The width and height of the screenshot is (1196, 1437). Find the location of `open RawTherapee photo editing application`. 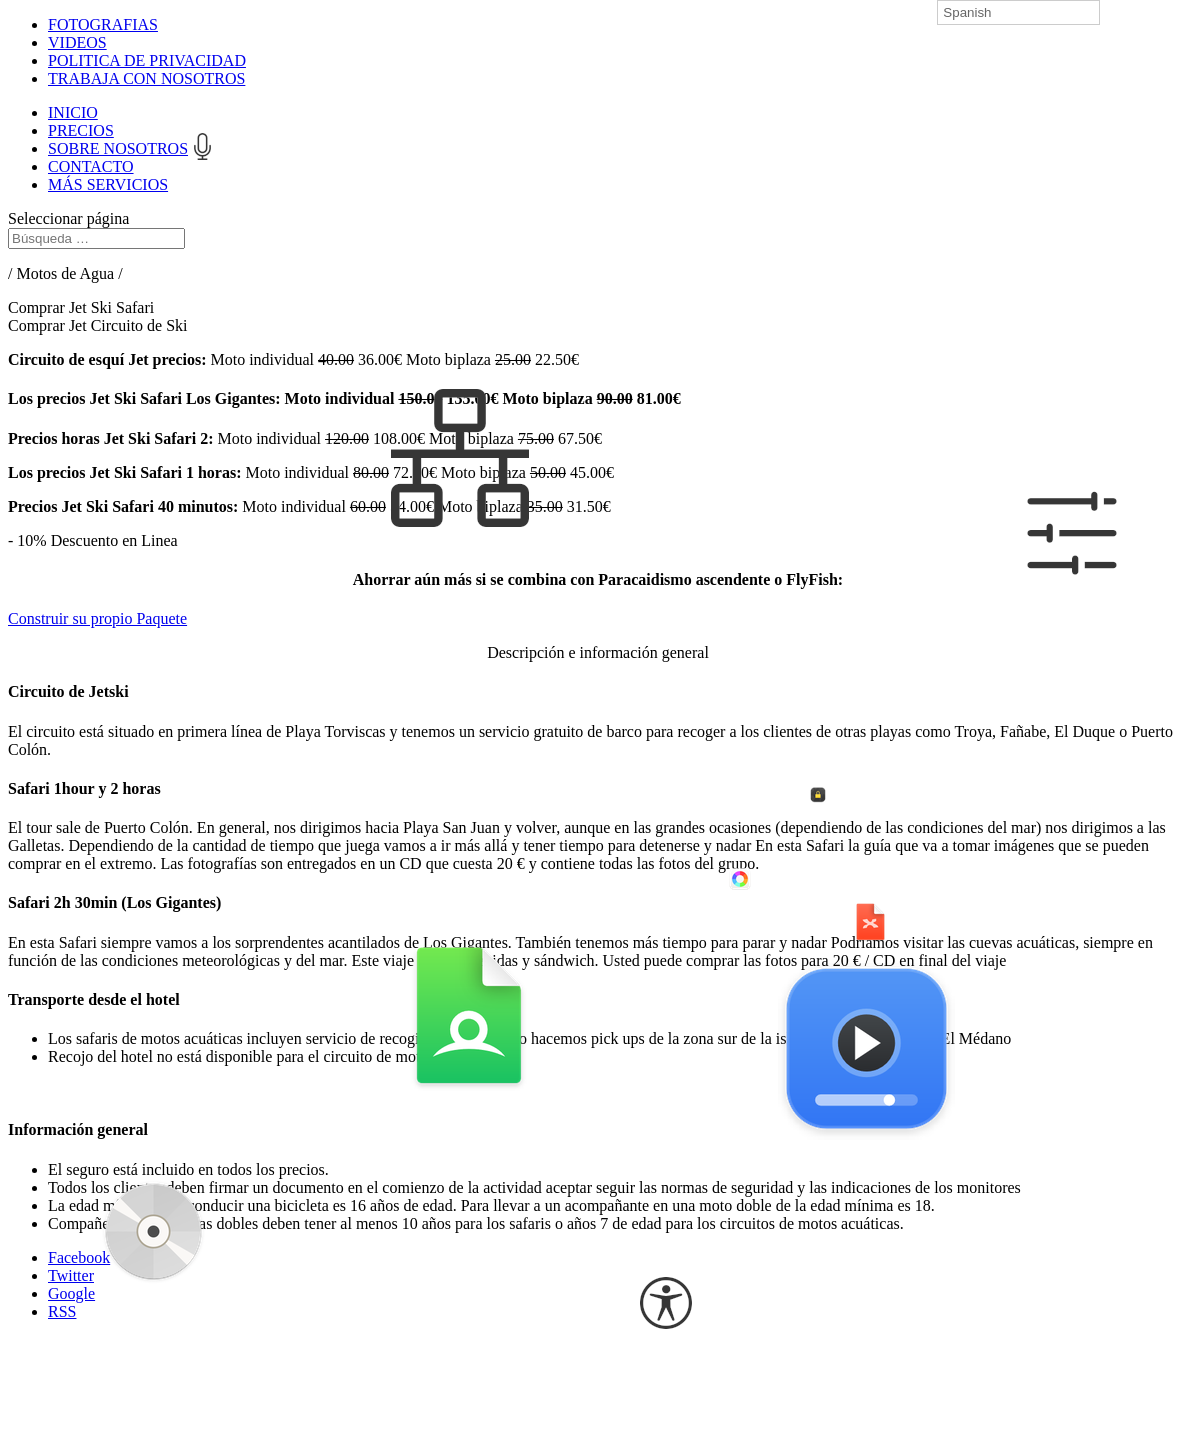

open RawTherapee photo editing application is located at coordinates (740, 879).